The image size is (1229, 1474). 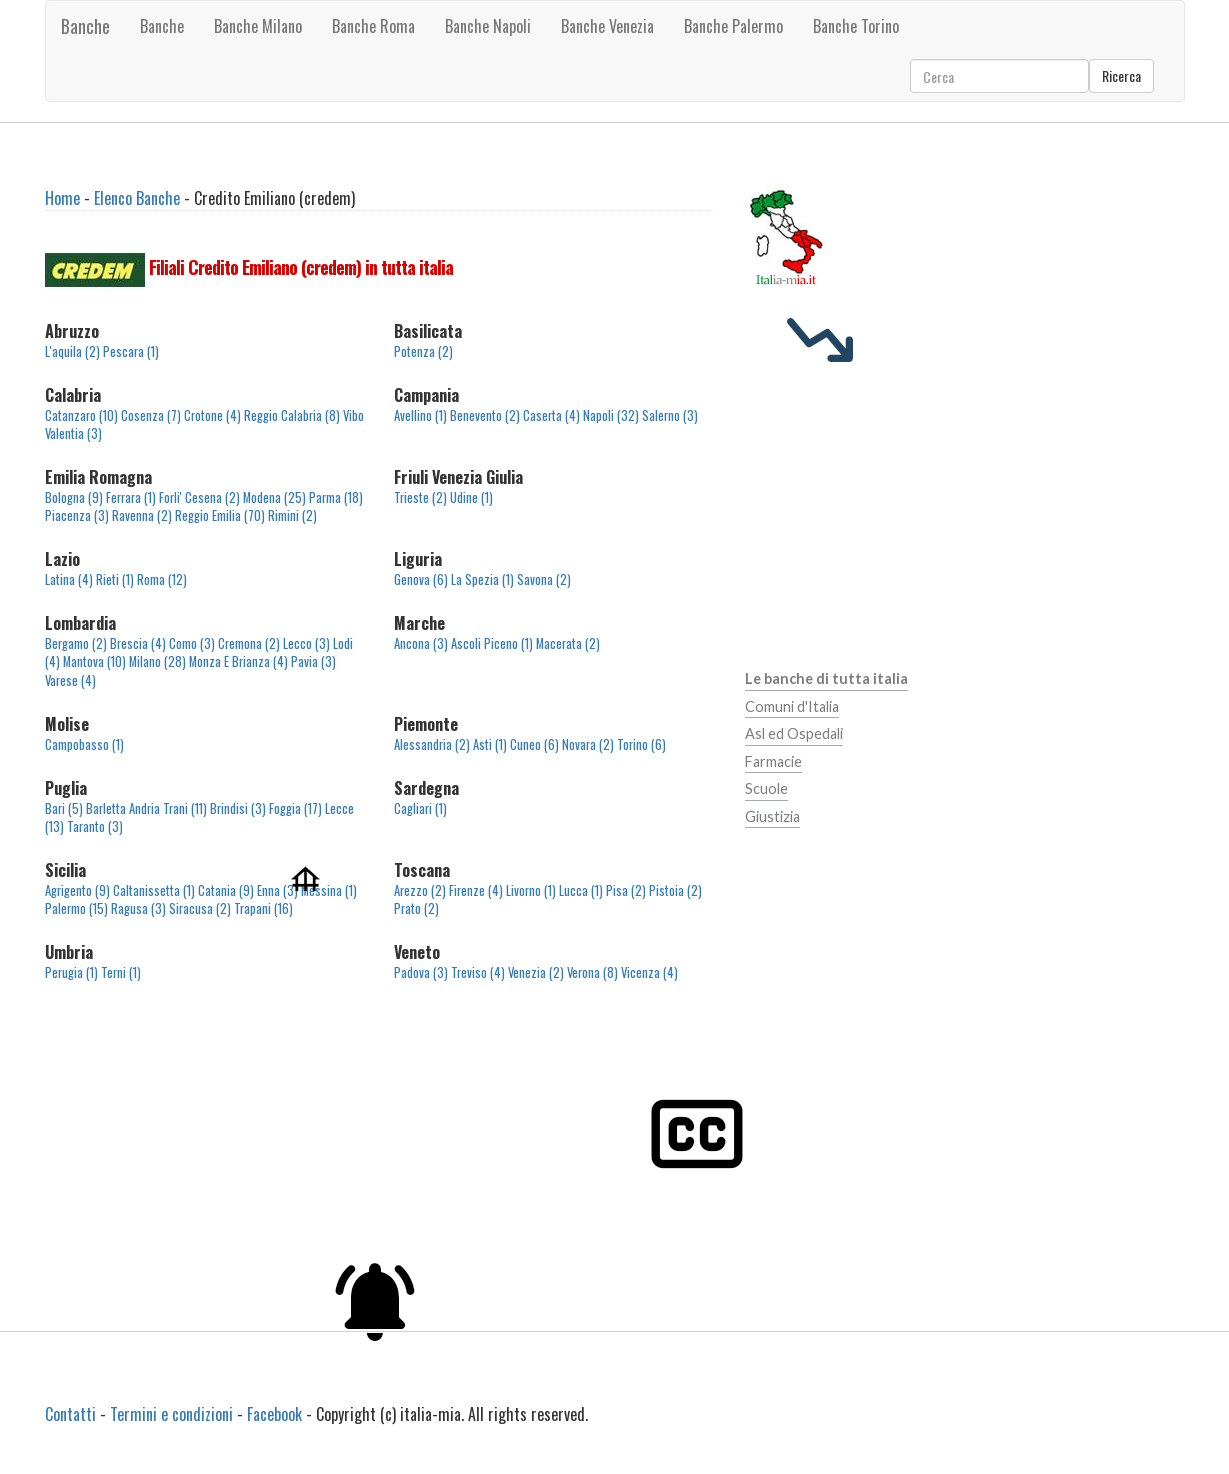 I want to click on indicates new or active notifications, so click(x=375, y=1301).